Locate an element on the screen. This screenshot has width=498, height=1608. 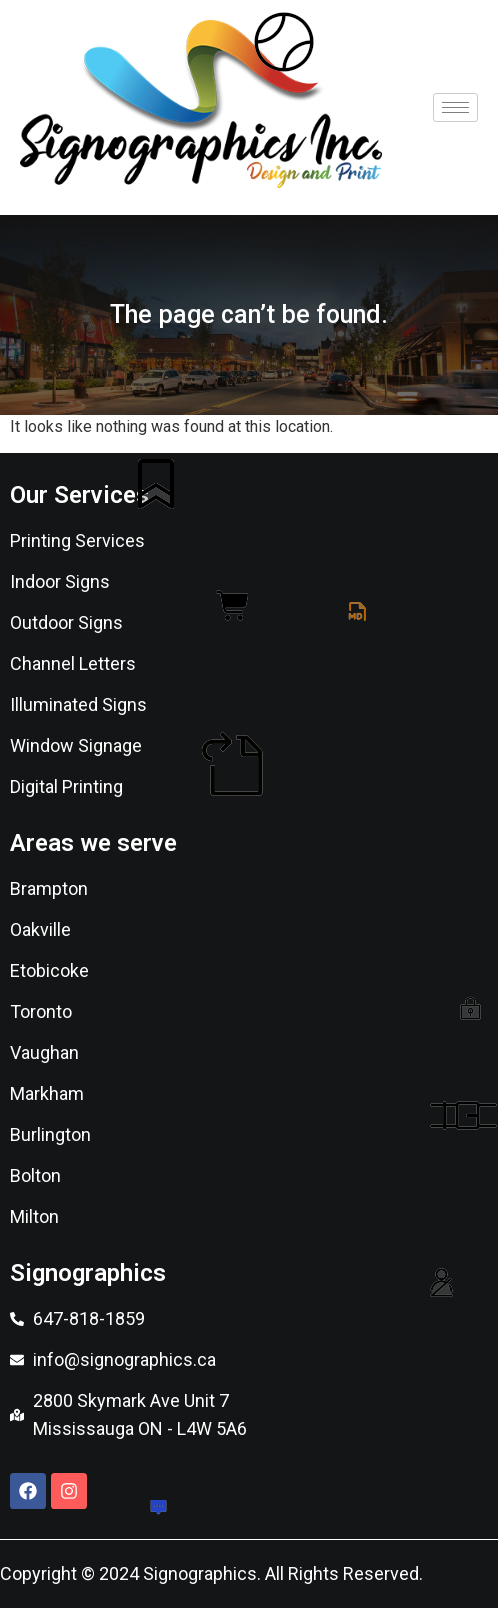
open chat or messaging is located at coordinates (158, 1506).